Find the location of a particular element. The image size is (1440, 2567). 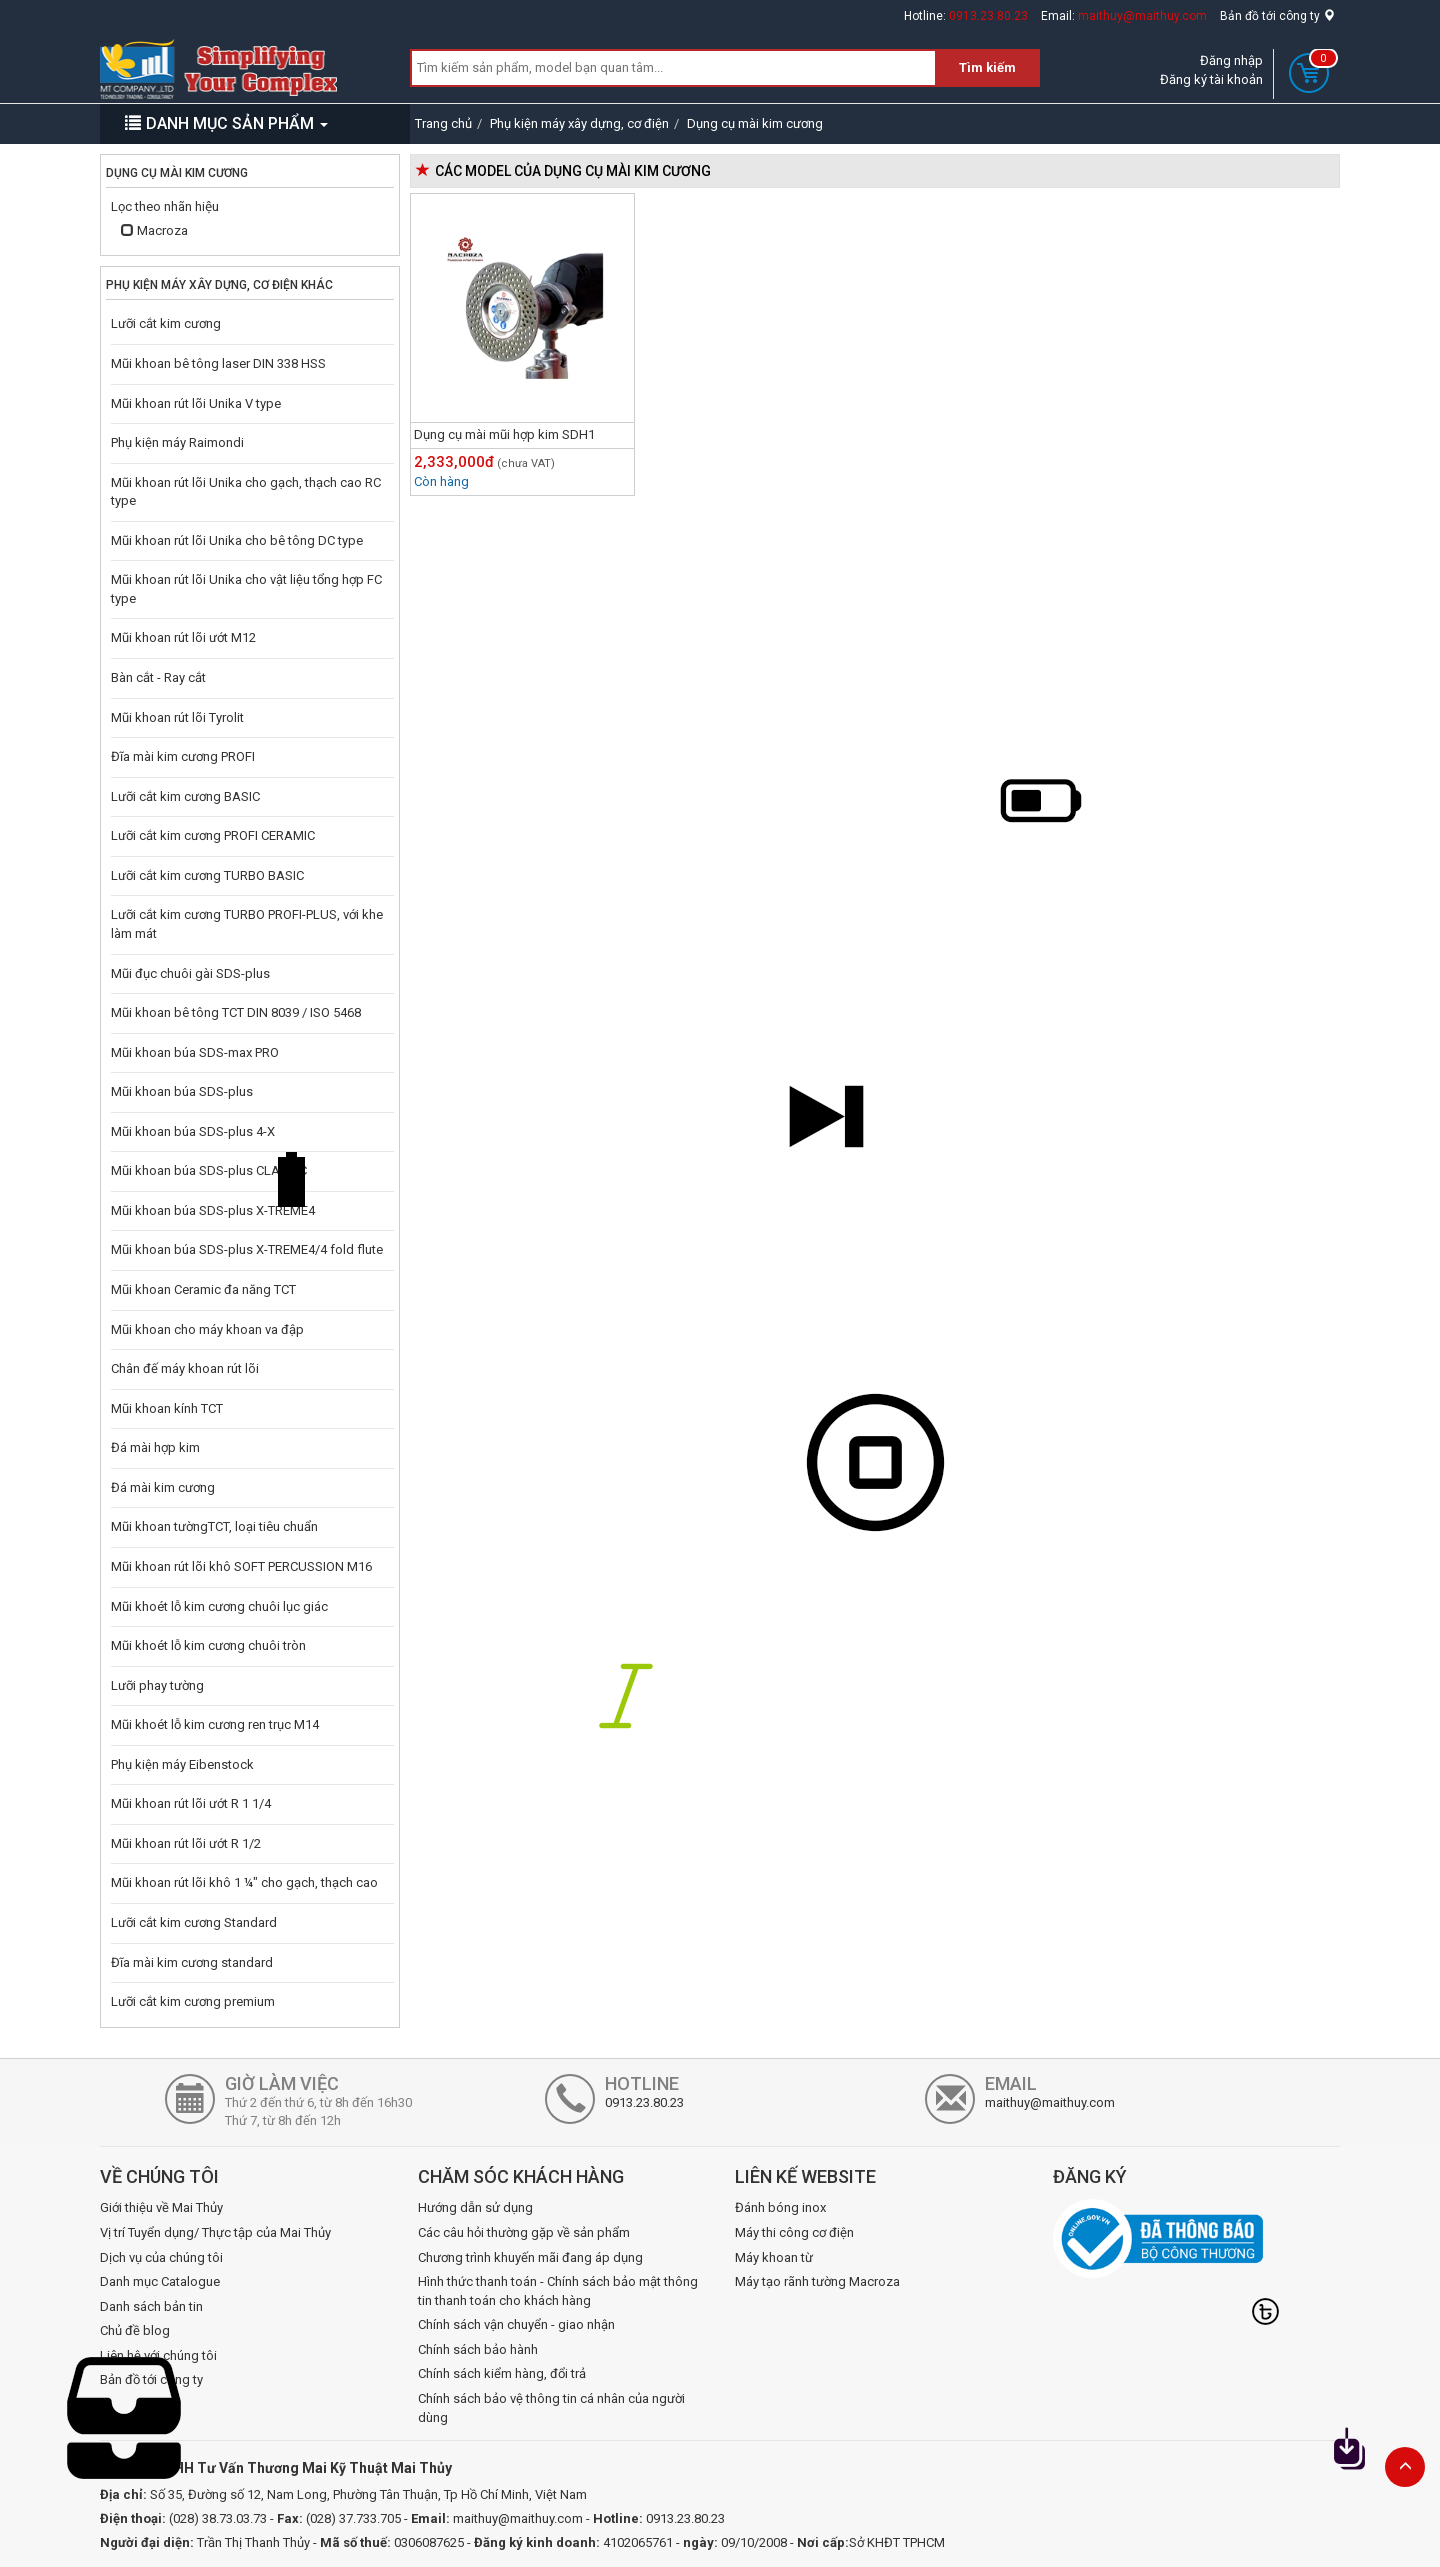

download multiple files is located at coordinates (1349, 2448).